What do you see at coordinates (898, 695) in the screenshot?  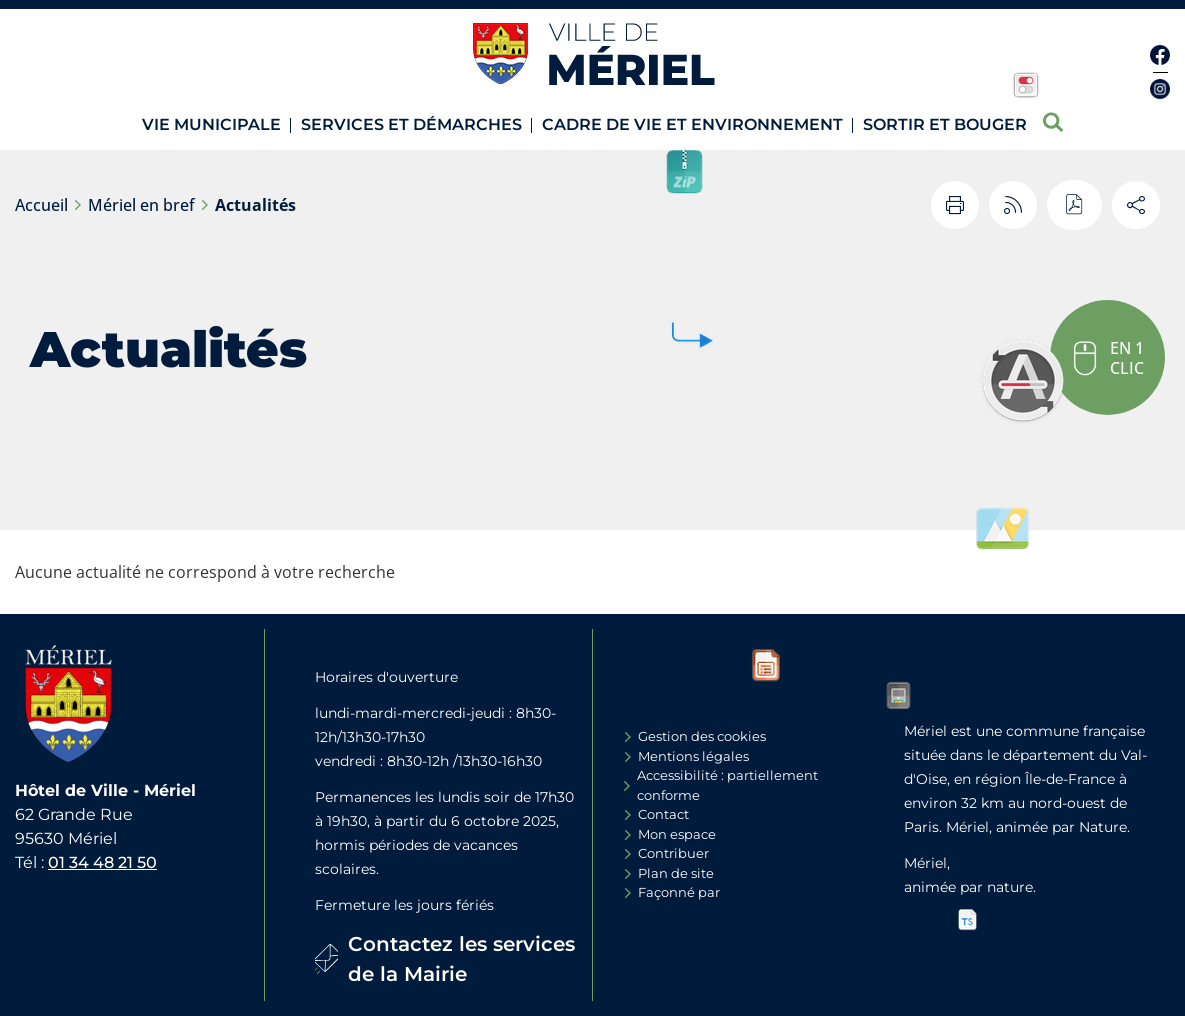 I see `nintendo ds rom file` at bounding box center [898, 695].